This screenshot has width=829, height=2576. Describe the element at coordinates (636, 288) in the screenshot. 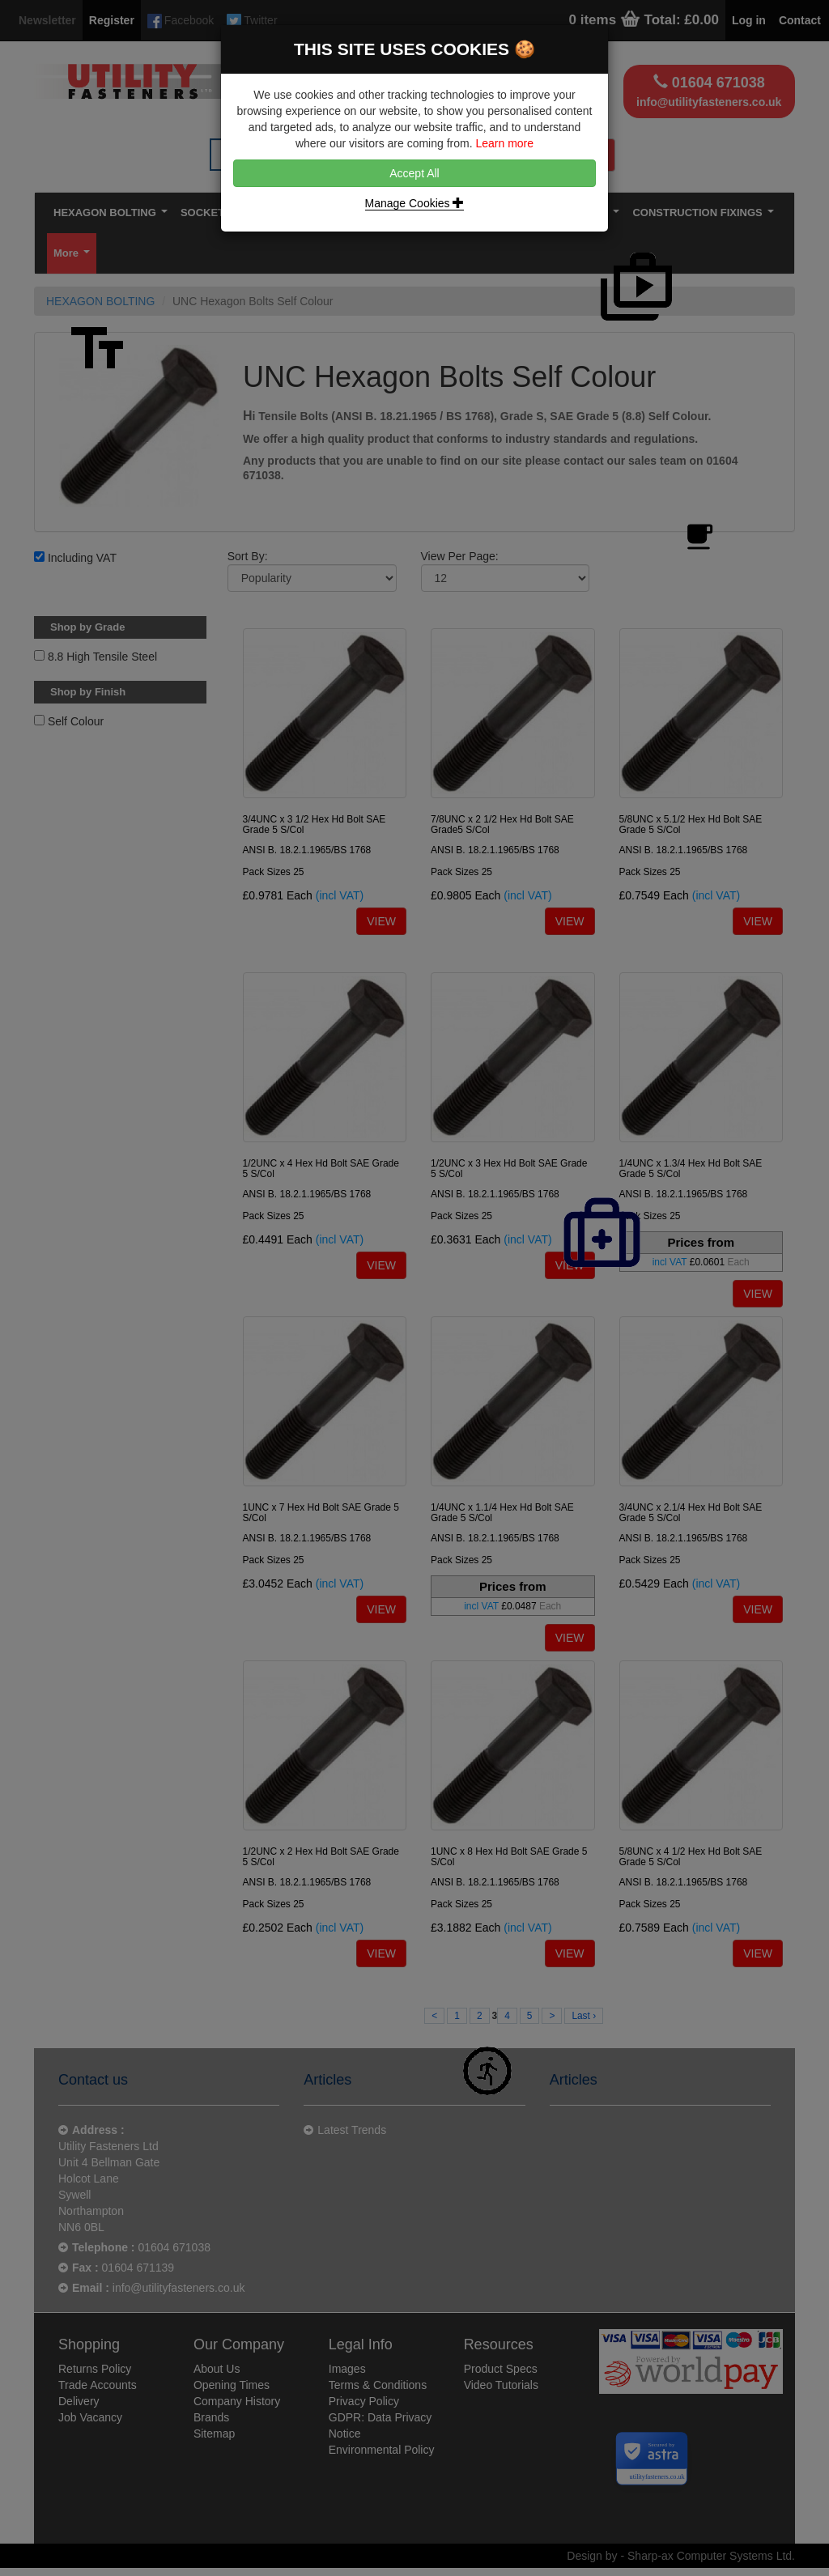

I see `view your google play store purchases` at that location.